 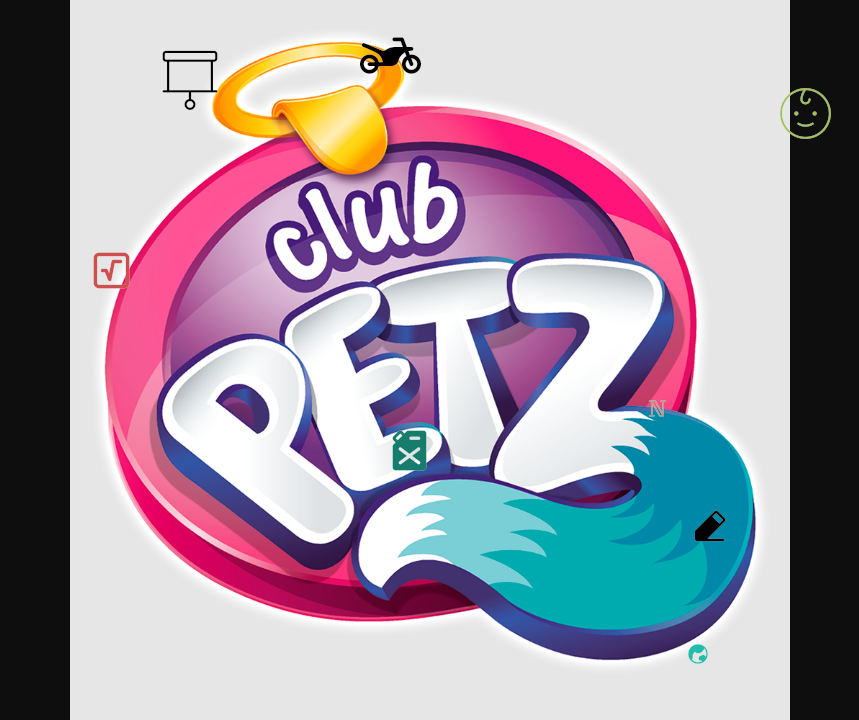 What do you see at coordinates (409, 450) in the screenshot?
I see `indicates fuel or gas station nearby` at bounding box center [409, 450].